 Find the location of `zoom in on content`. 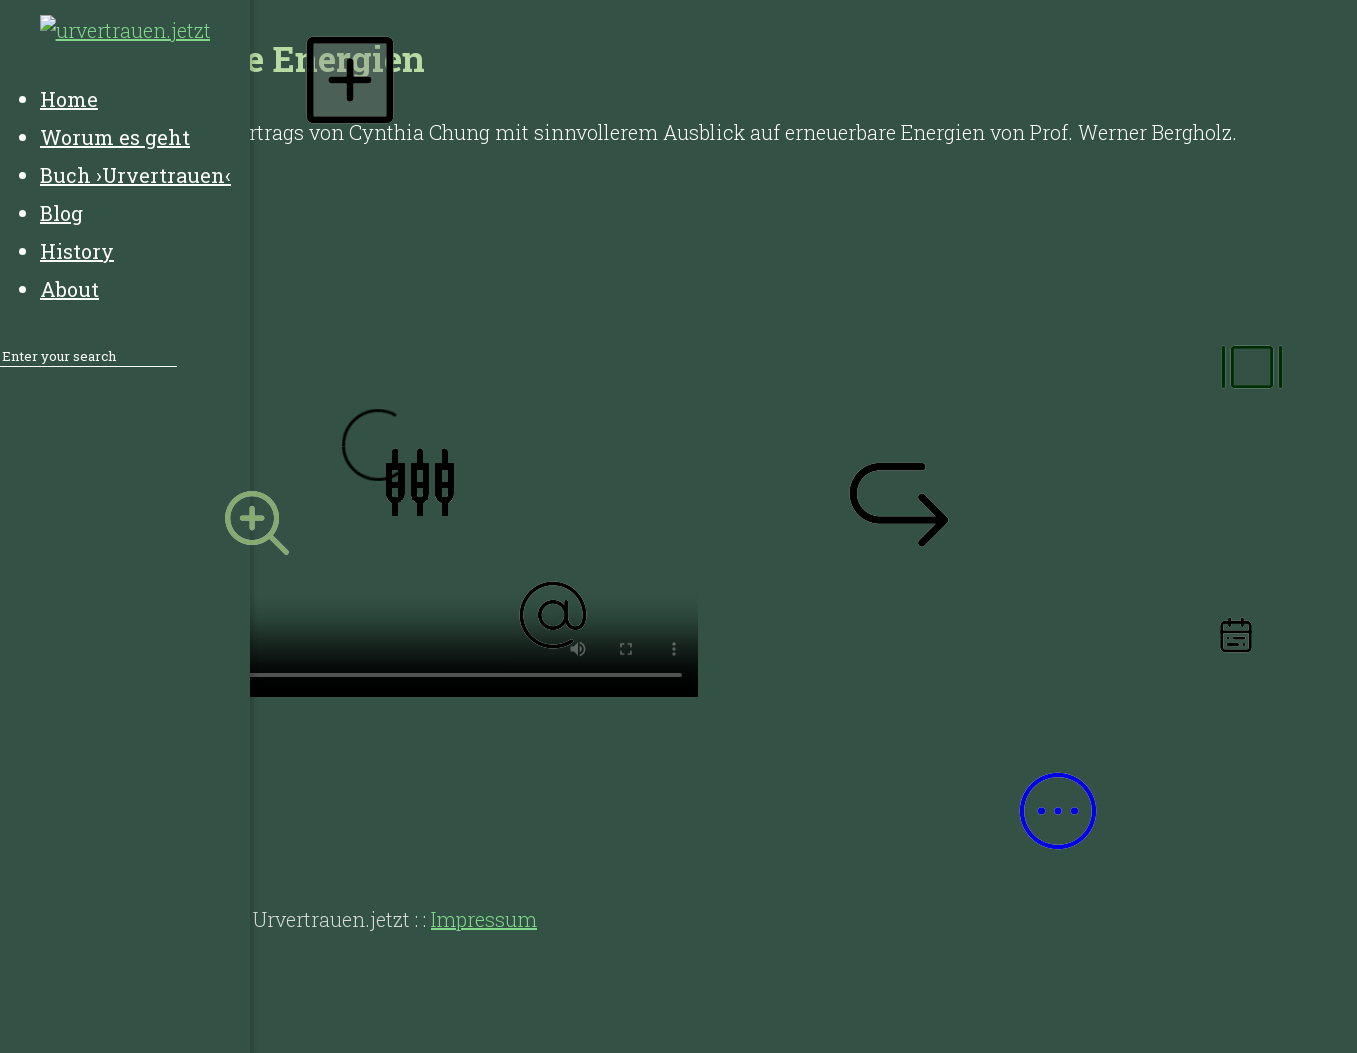

zoom in on content is located at coordinates (257, 523).